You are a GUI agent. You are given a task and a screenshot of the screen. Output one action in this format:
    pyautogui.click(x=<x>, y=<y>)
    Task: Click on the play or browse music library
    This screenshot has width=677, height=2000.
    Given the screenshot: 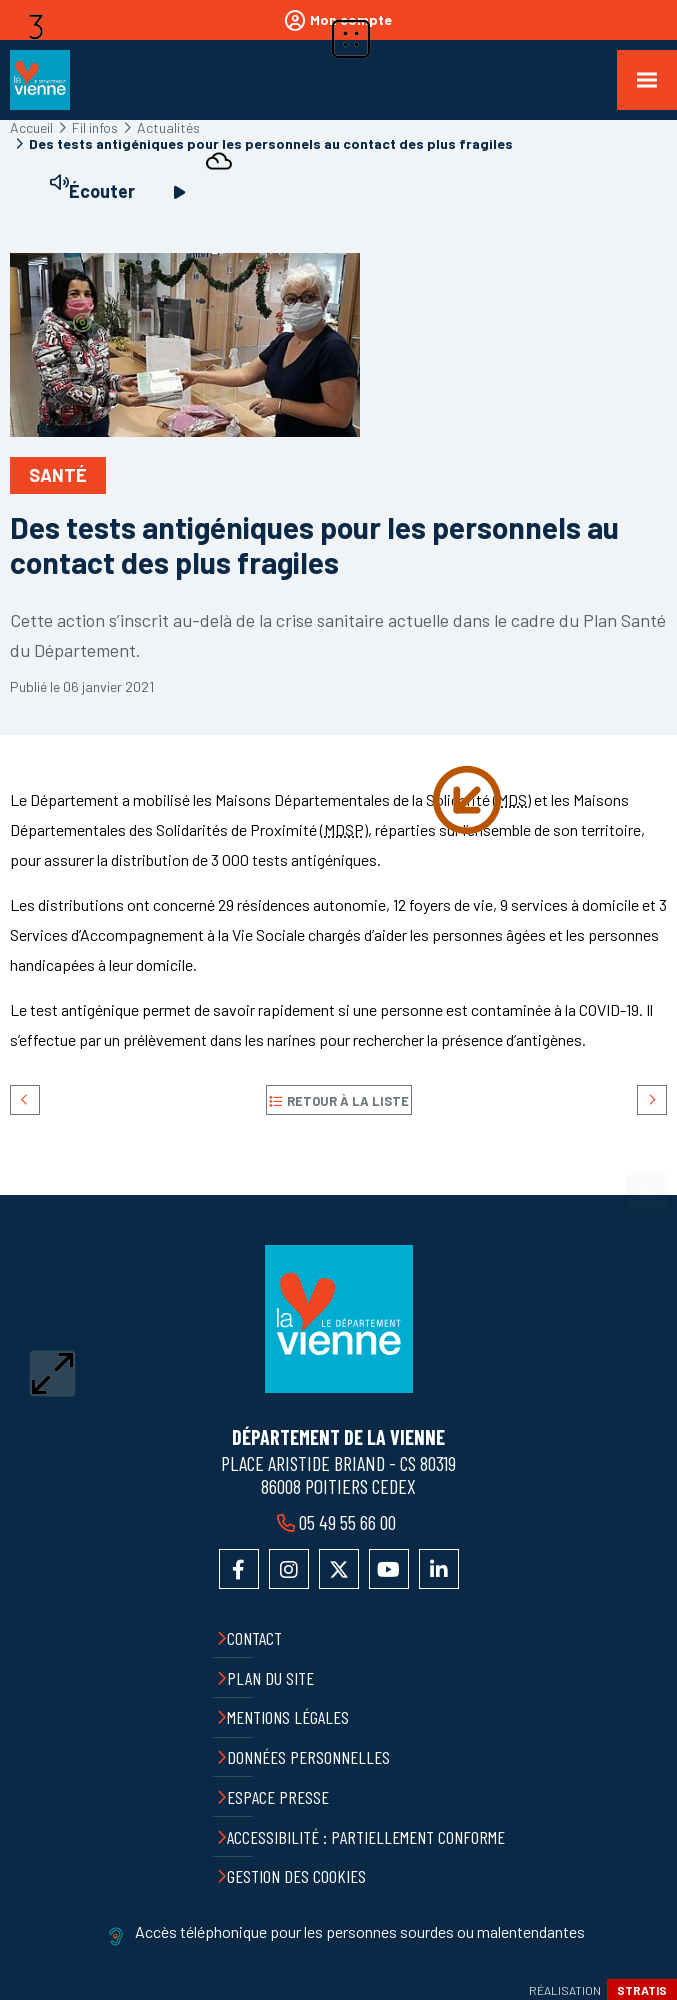 What is the action you would take?
    pyautogui.click(x=82, y=322)
    